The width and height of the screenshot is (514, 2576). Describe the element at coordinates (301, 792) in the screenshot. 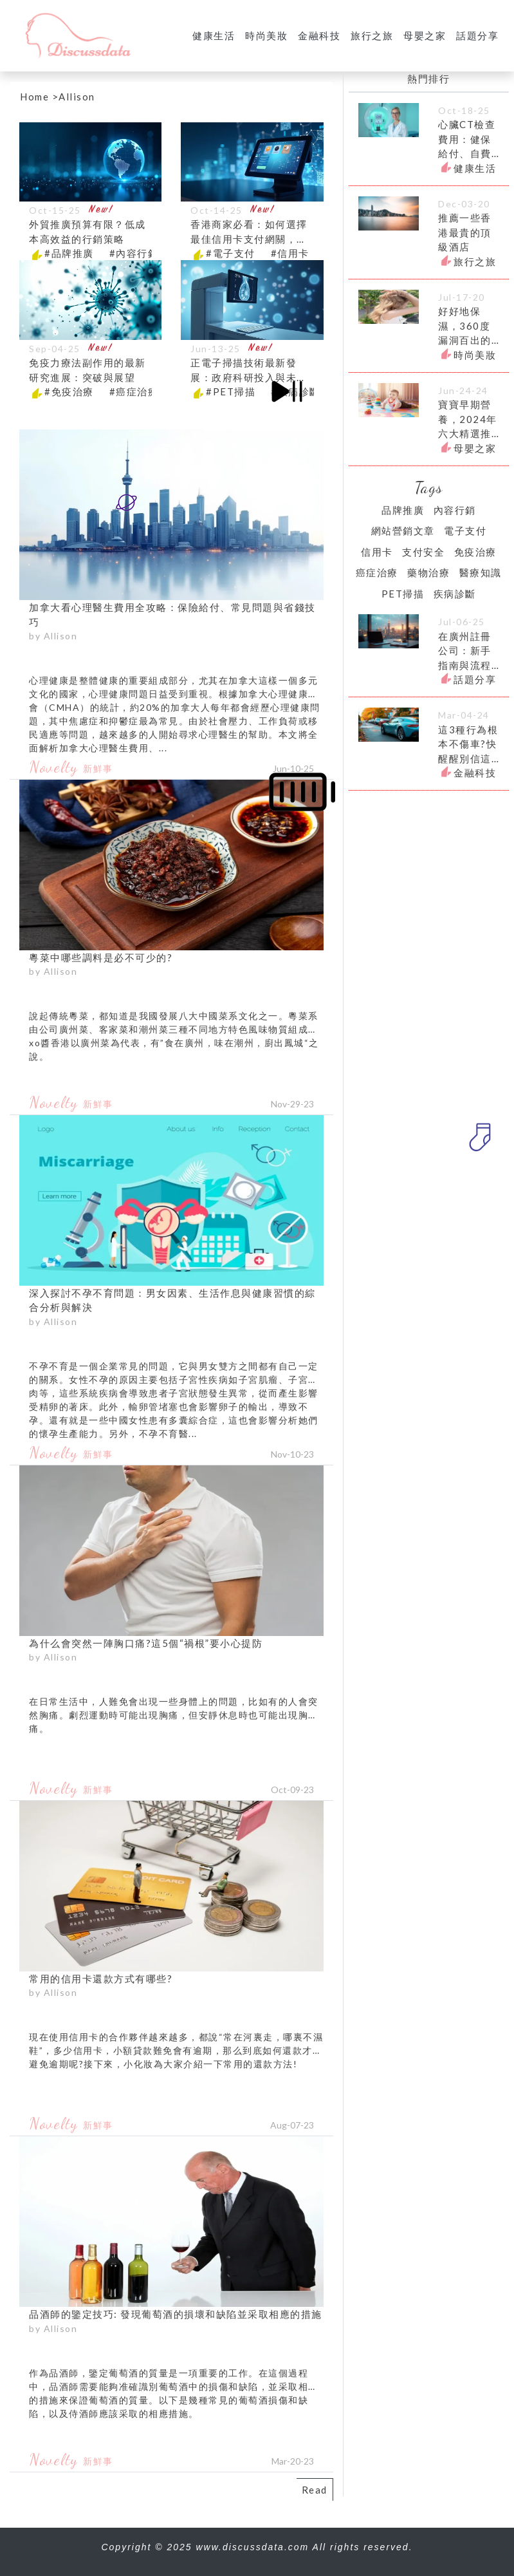

I see `indicates full battery charge` at that location.